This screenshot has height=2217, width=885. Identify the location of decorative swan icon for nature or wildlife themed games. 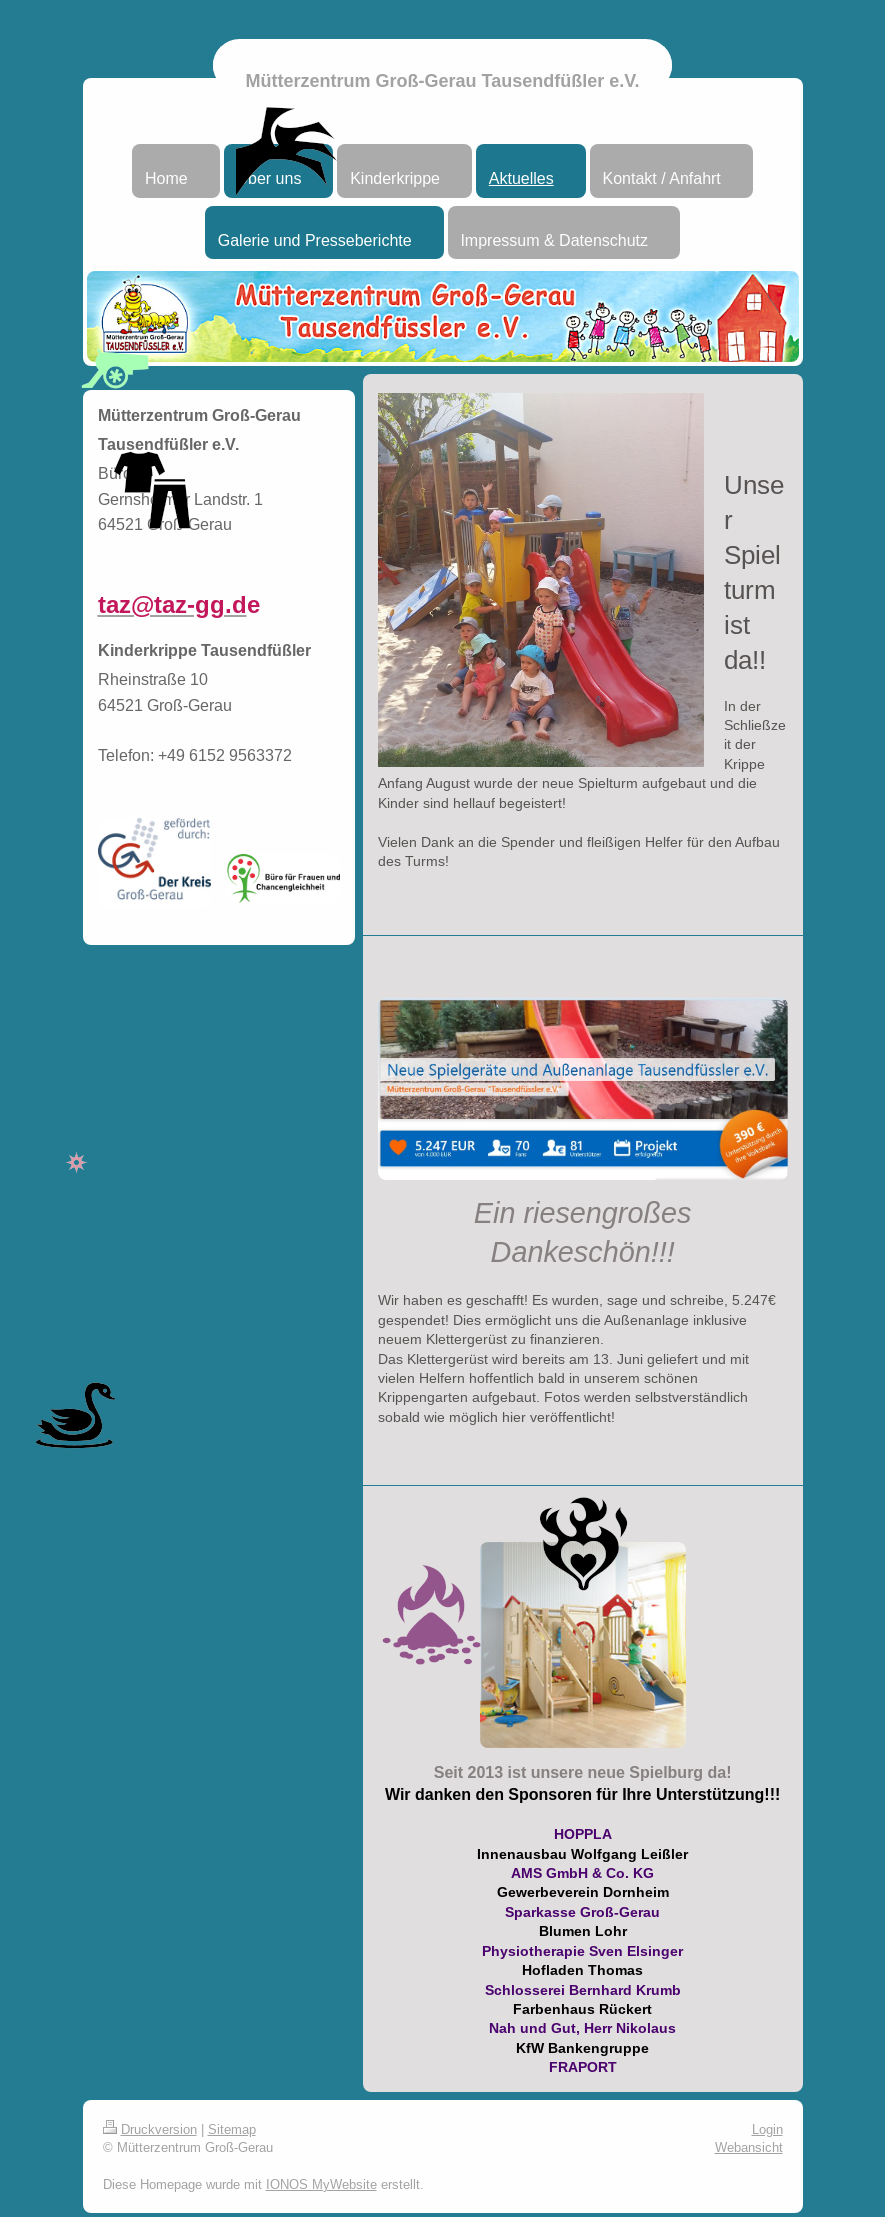
(76, 1418).